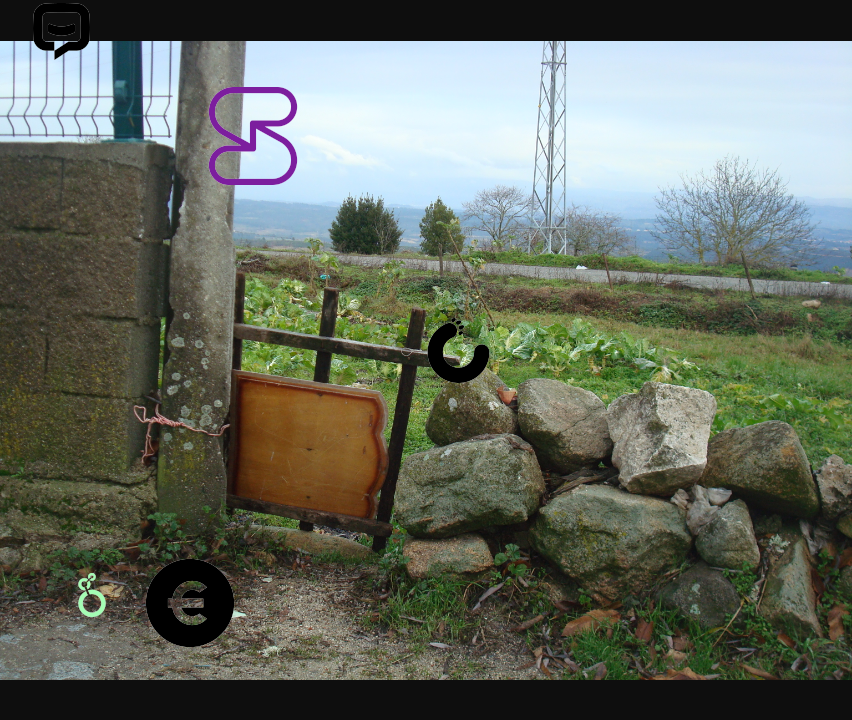 The width and height of the screenshot is (852, 720). I want to click on macpaw company logo, so click(458, 350).